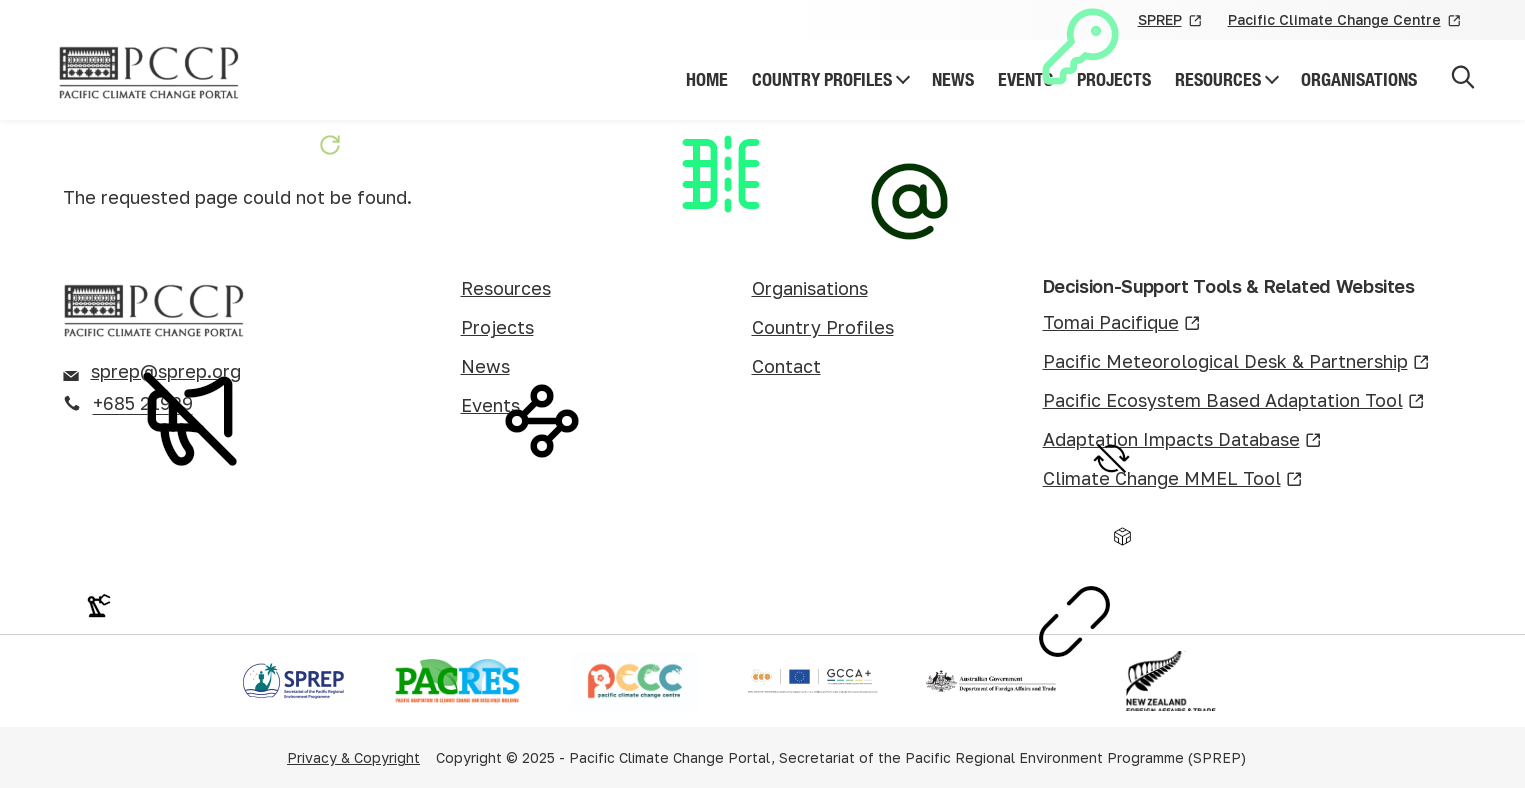  I want to click on refresh the current page or content, so click(330, 145).